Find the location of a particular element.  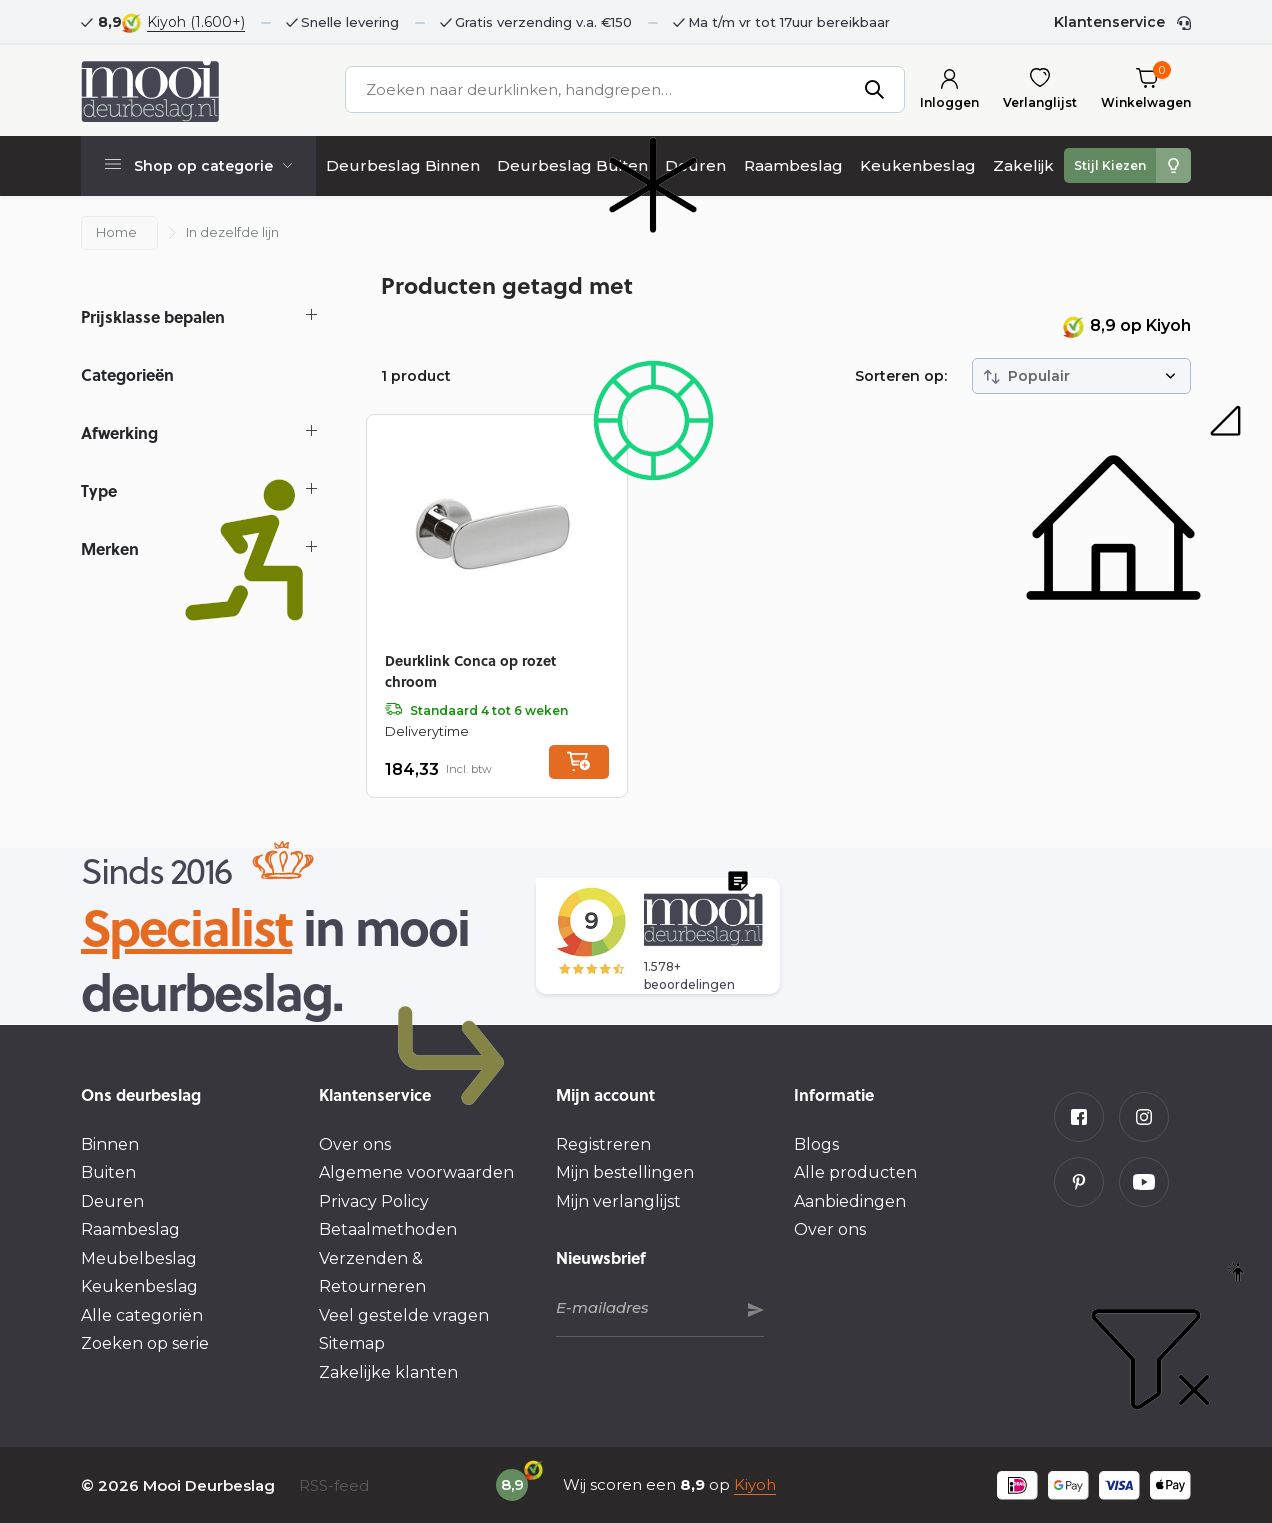

access stretching exercises or warm-up routines is located at coordinates (248, 550).